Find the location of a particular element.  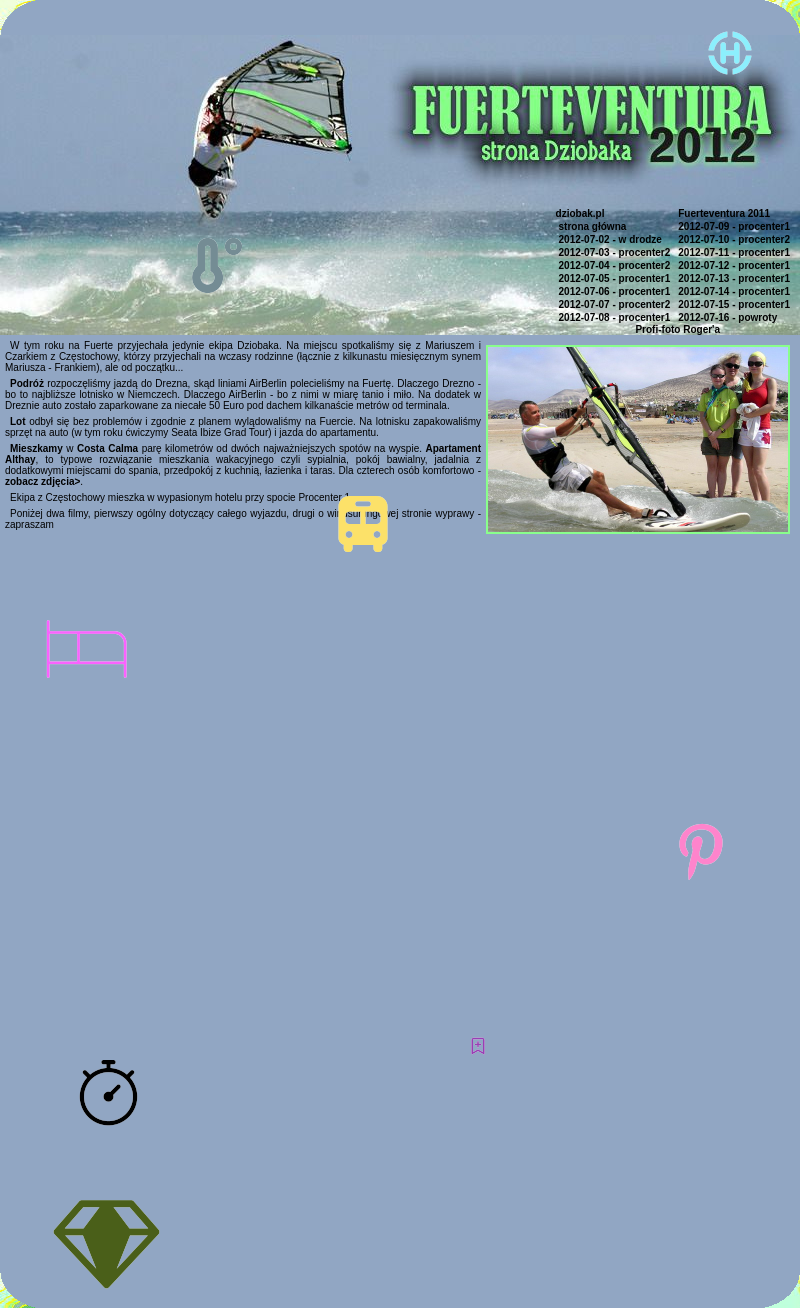

indicates high temperature reading is located at coordinates (214, 265).